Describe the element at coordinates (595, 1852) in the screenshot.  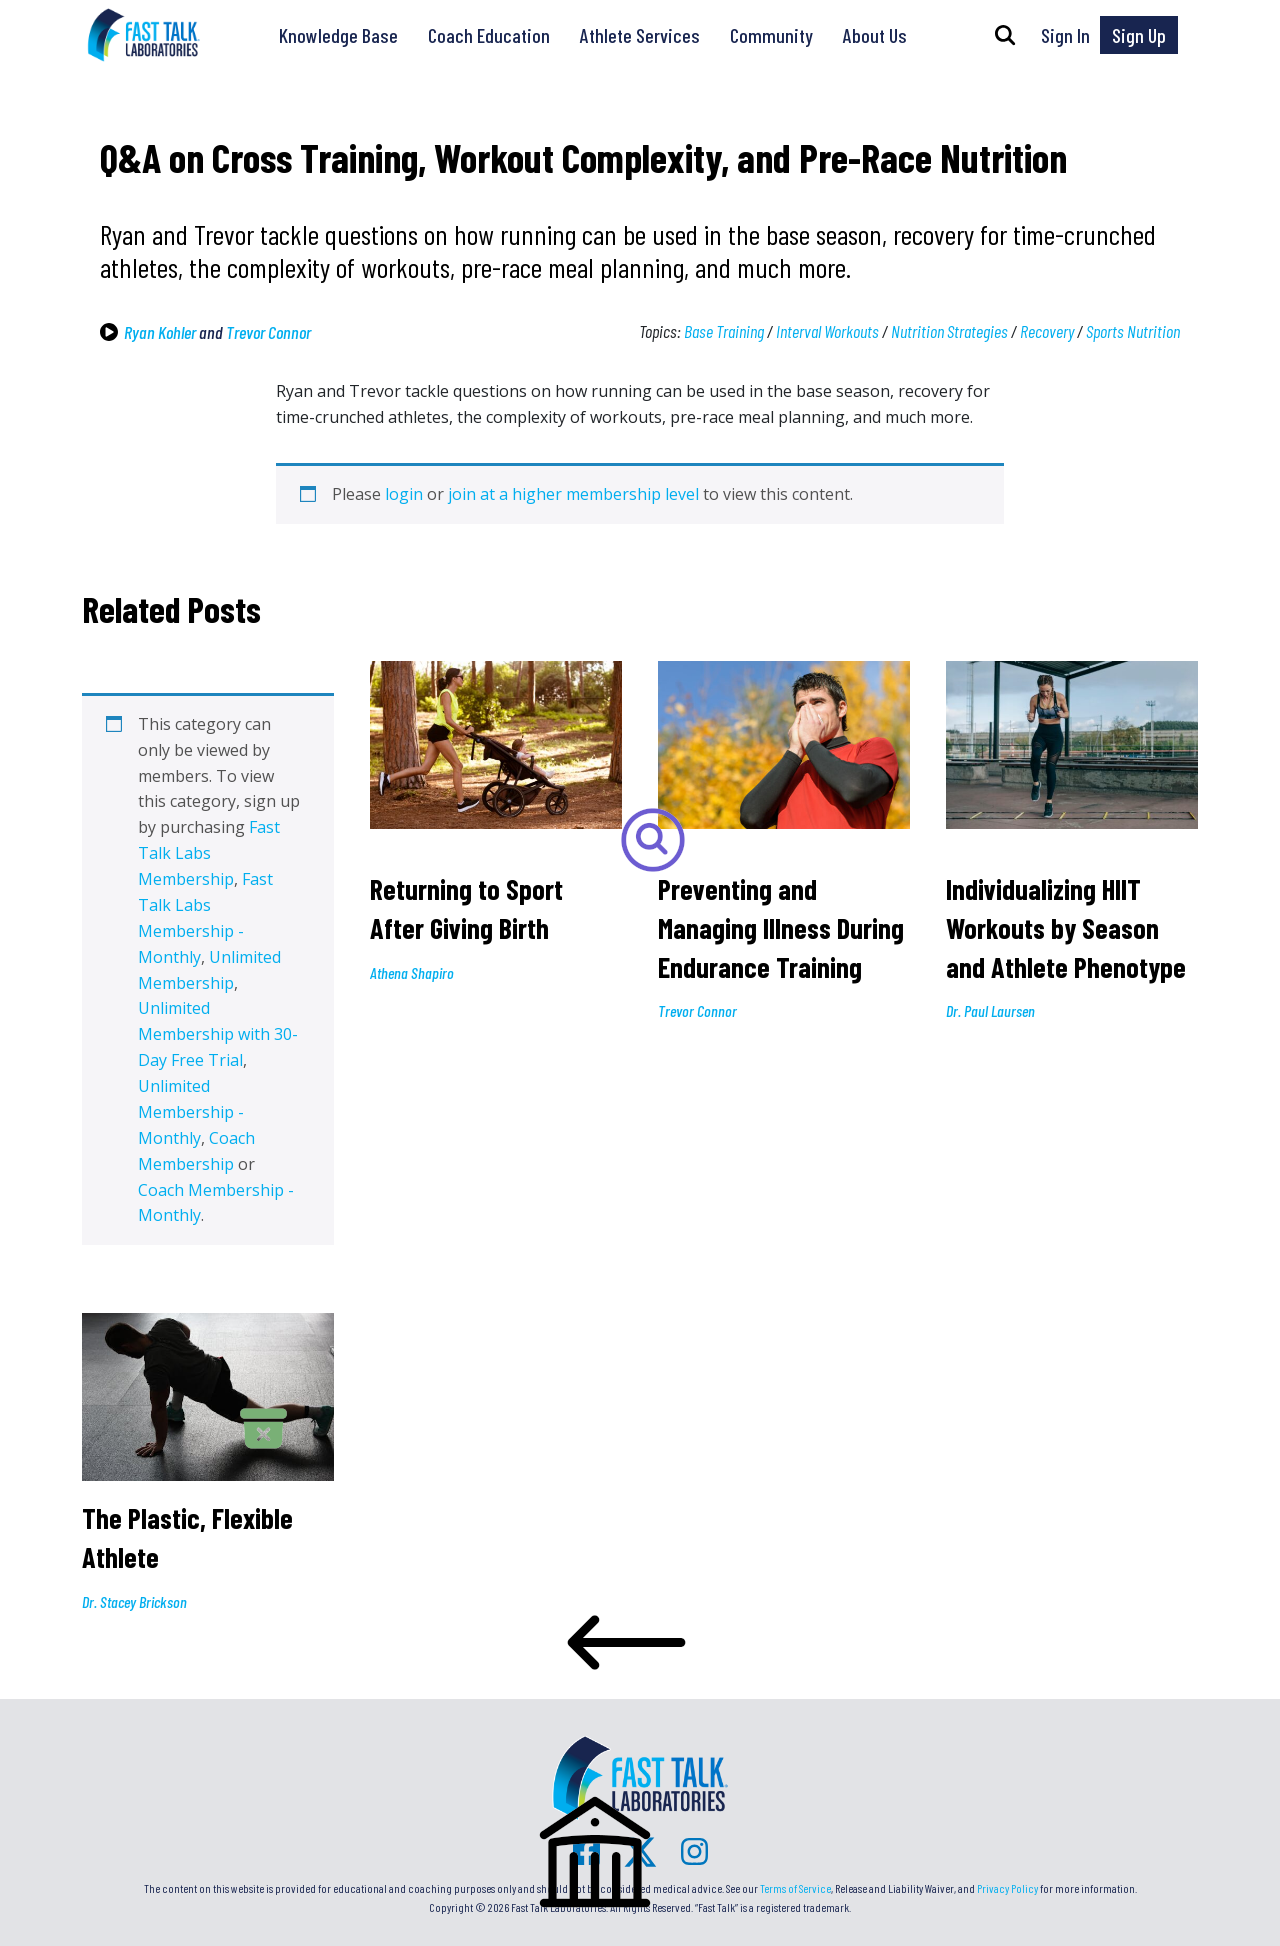
I see `access library or archives` at that location.